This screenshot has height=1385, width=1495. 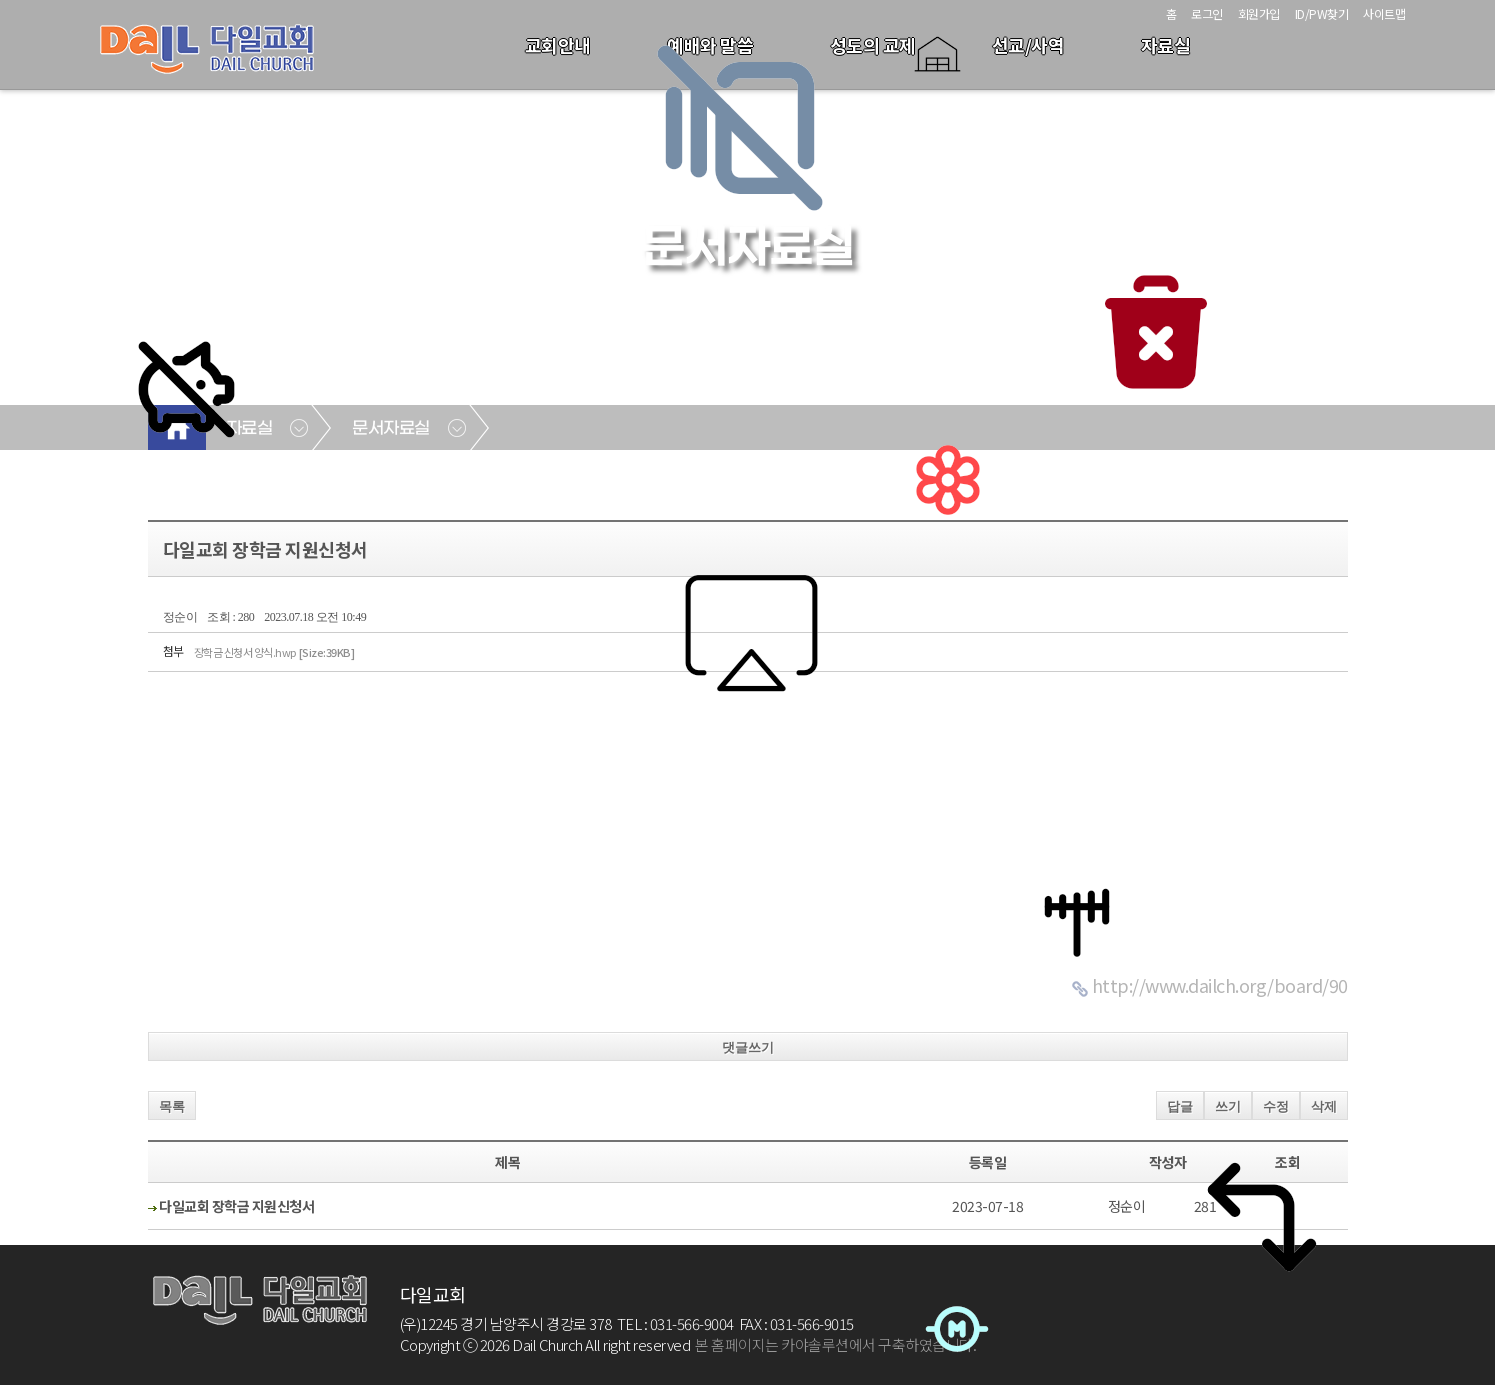 I want to click on access garden or plant care features, so click(x=948, y=480).